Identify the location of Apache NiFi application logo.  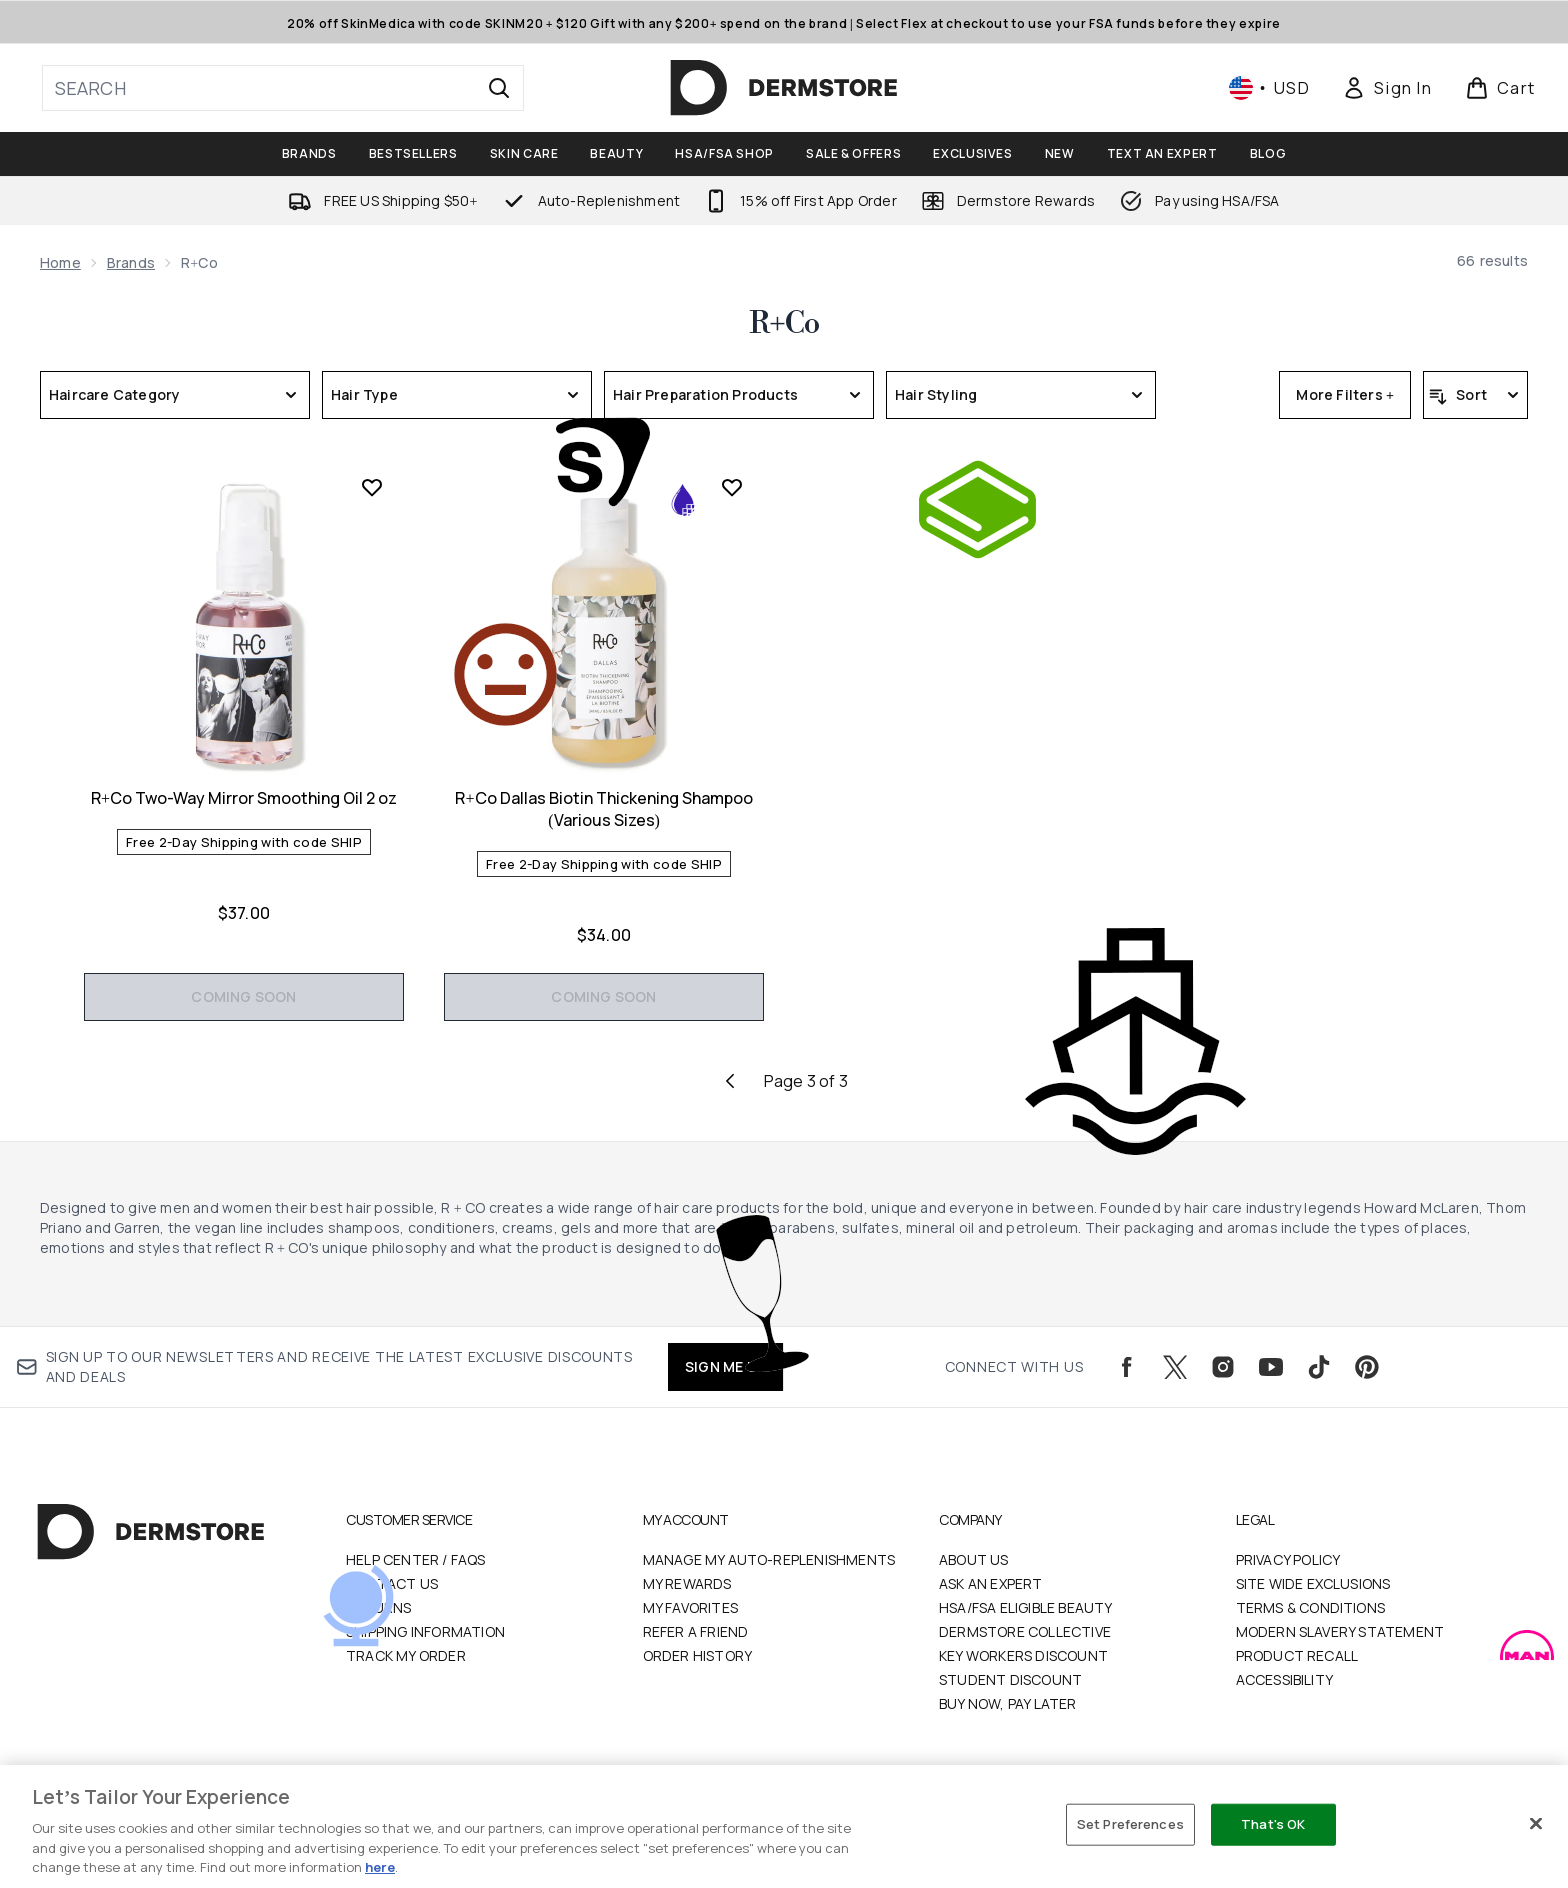
(683, 500).